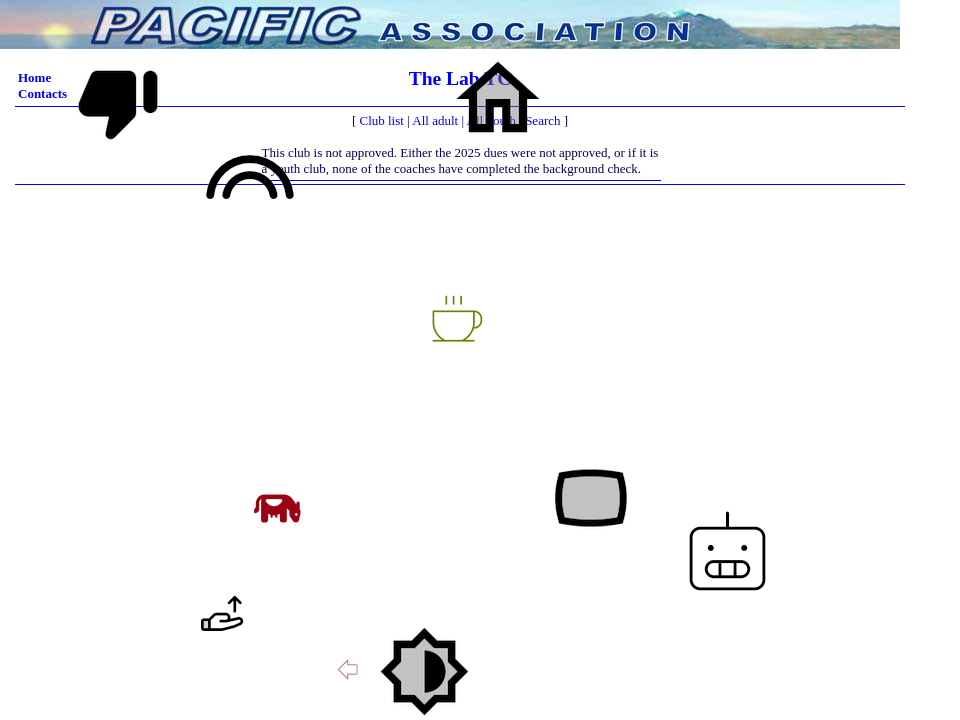 The image size is (960, 720). What do you see at coordinates (277, 508) in the screenshot?
I see `indicates dairy or farm-related content` at bounding box center [277, 508].